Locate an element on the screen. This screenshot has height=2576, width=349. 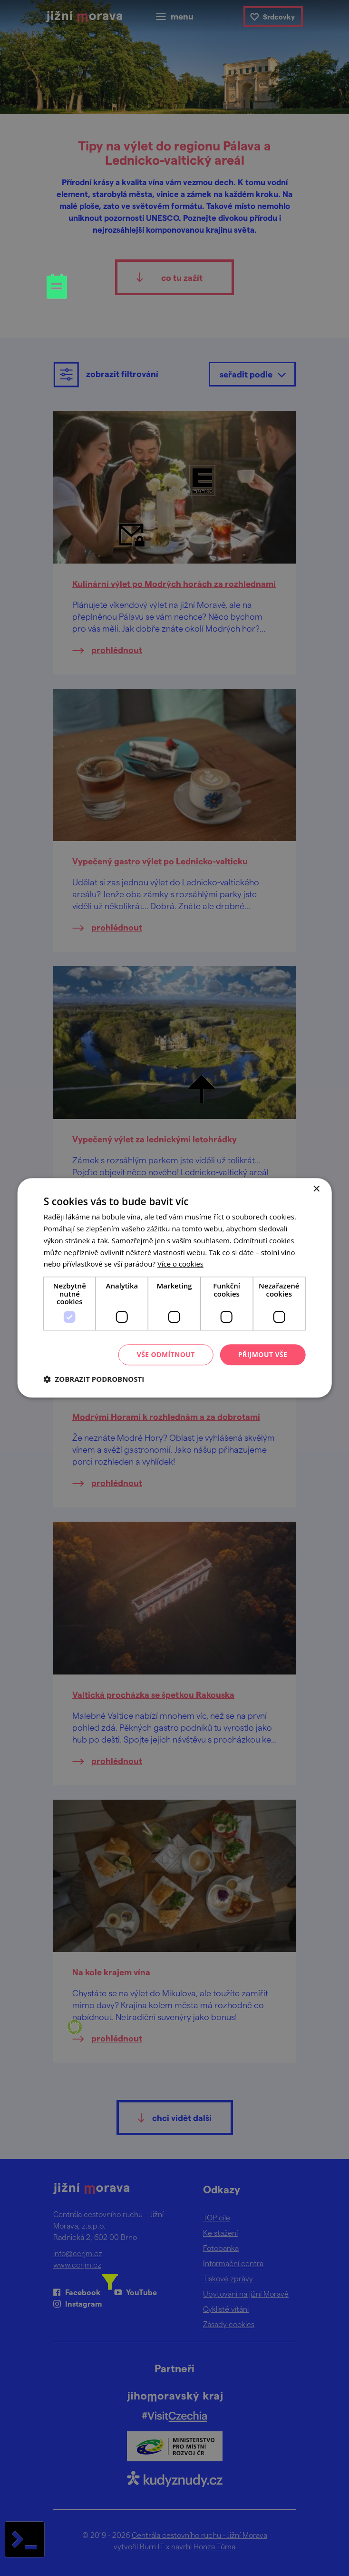
indicates encrypted or secure email is located at coordinates (131, 535).